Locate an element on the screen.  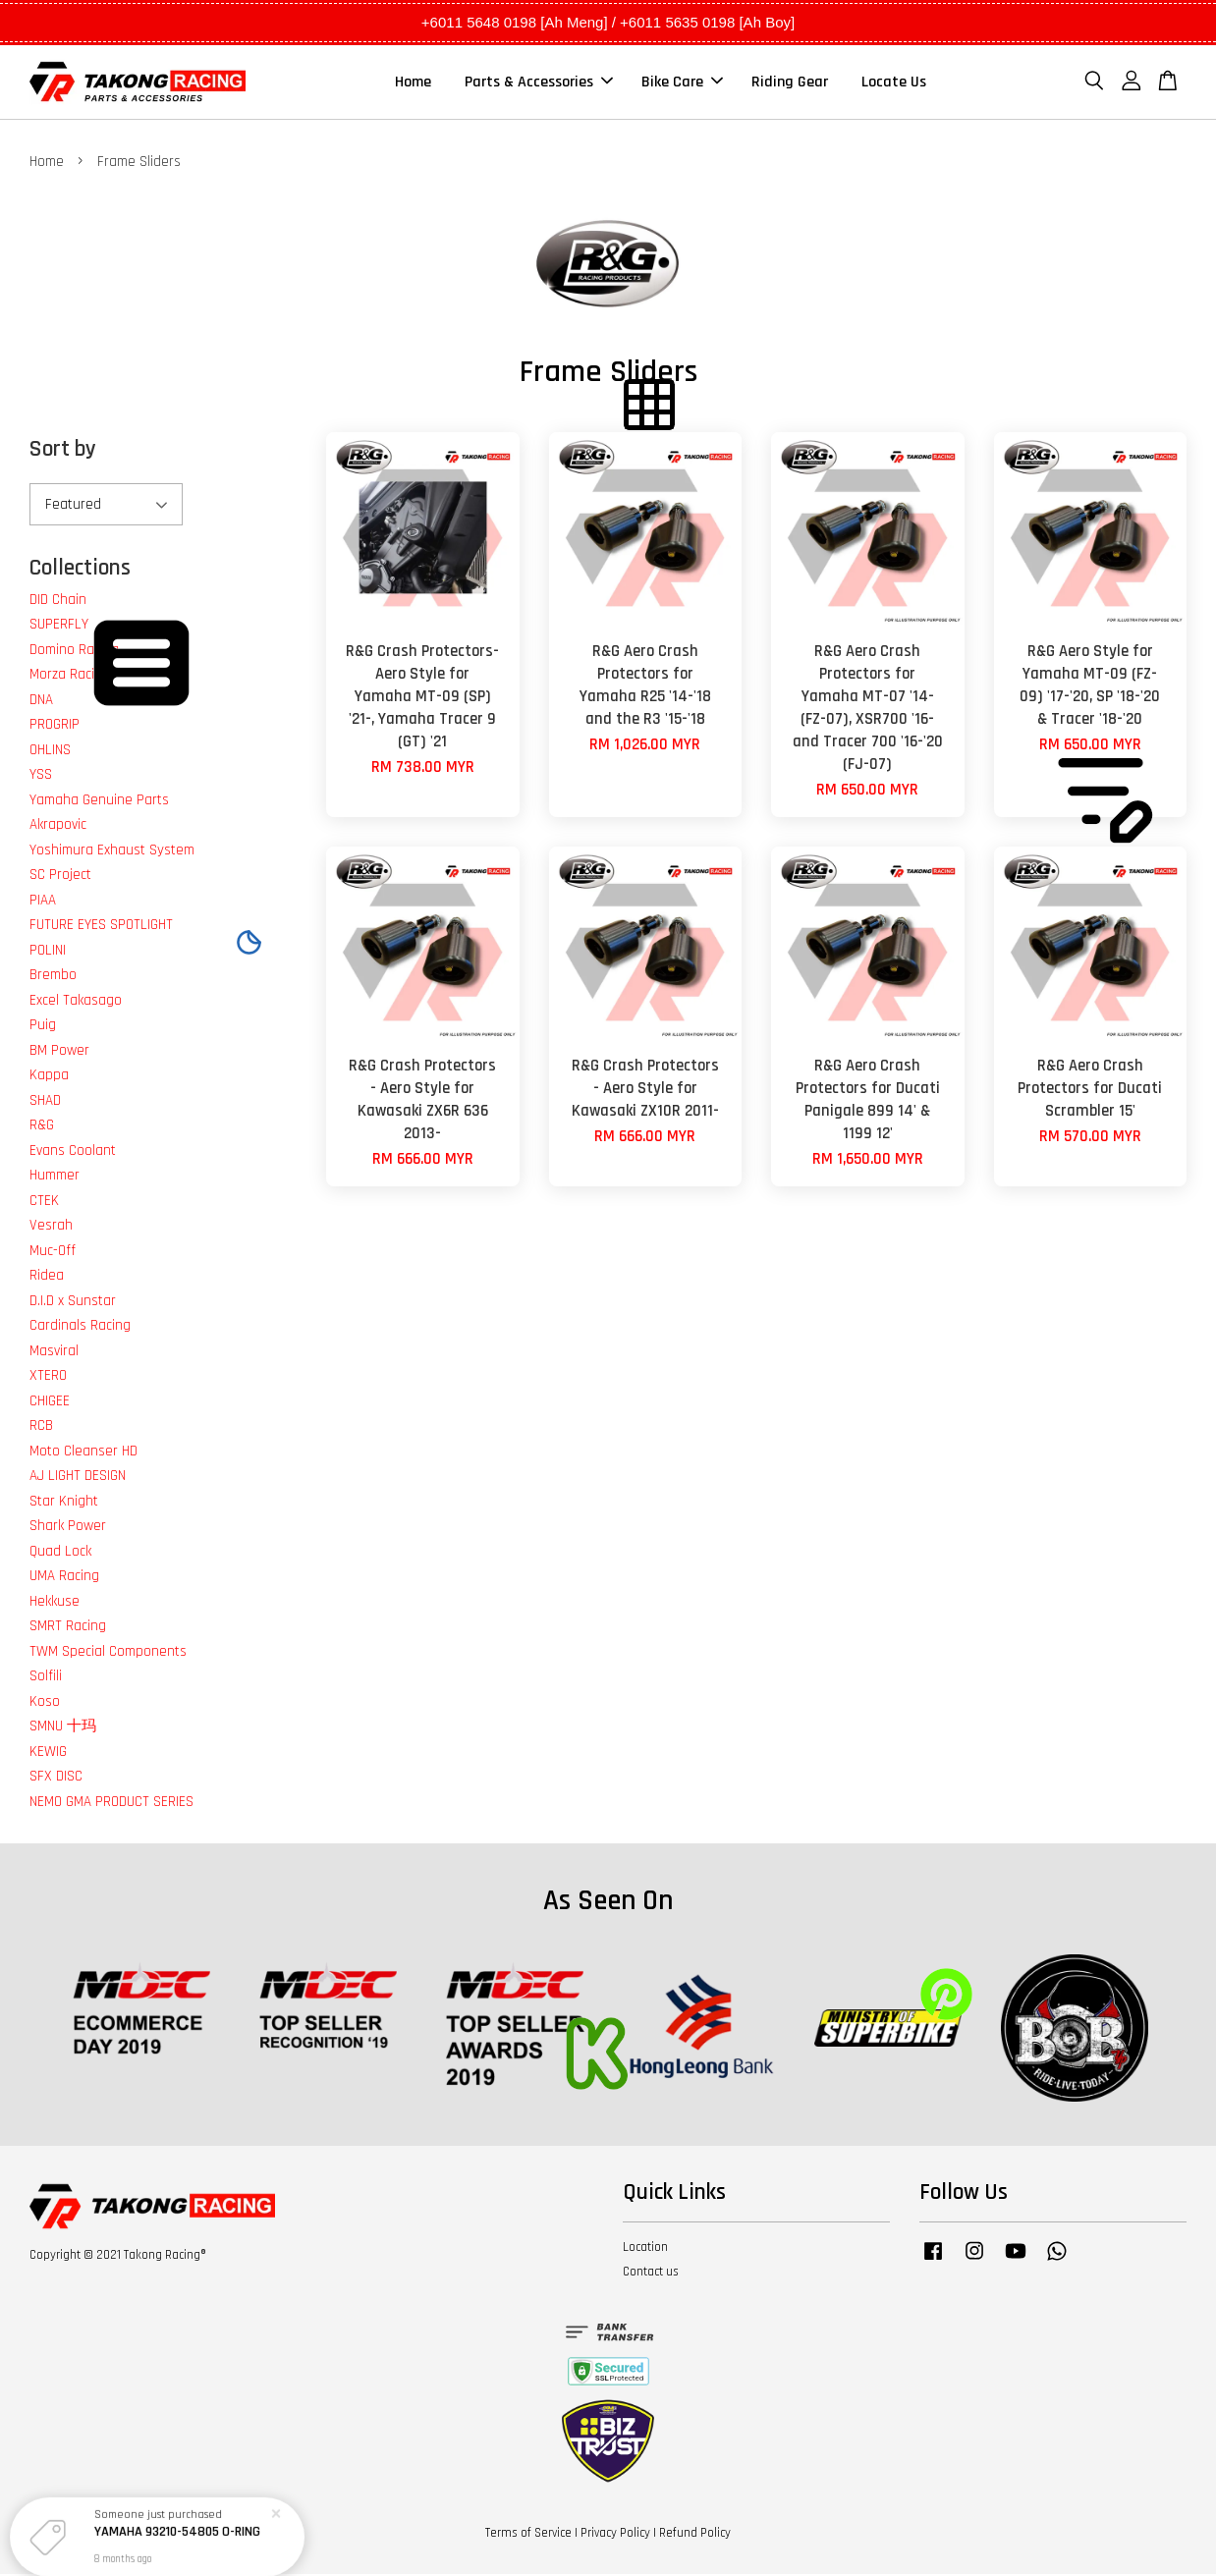
add a sticker to your message is located at coordinates (249, 942).